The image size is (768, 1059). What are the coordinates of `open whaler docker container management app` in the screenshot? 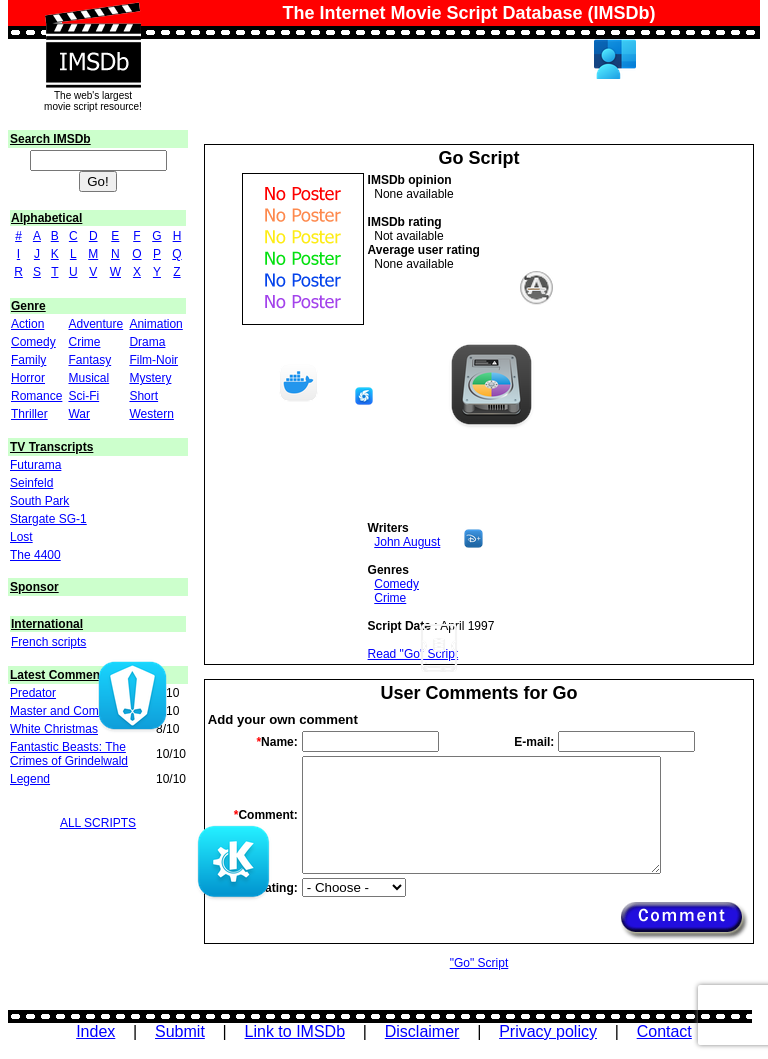 It's located at (298, 381).